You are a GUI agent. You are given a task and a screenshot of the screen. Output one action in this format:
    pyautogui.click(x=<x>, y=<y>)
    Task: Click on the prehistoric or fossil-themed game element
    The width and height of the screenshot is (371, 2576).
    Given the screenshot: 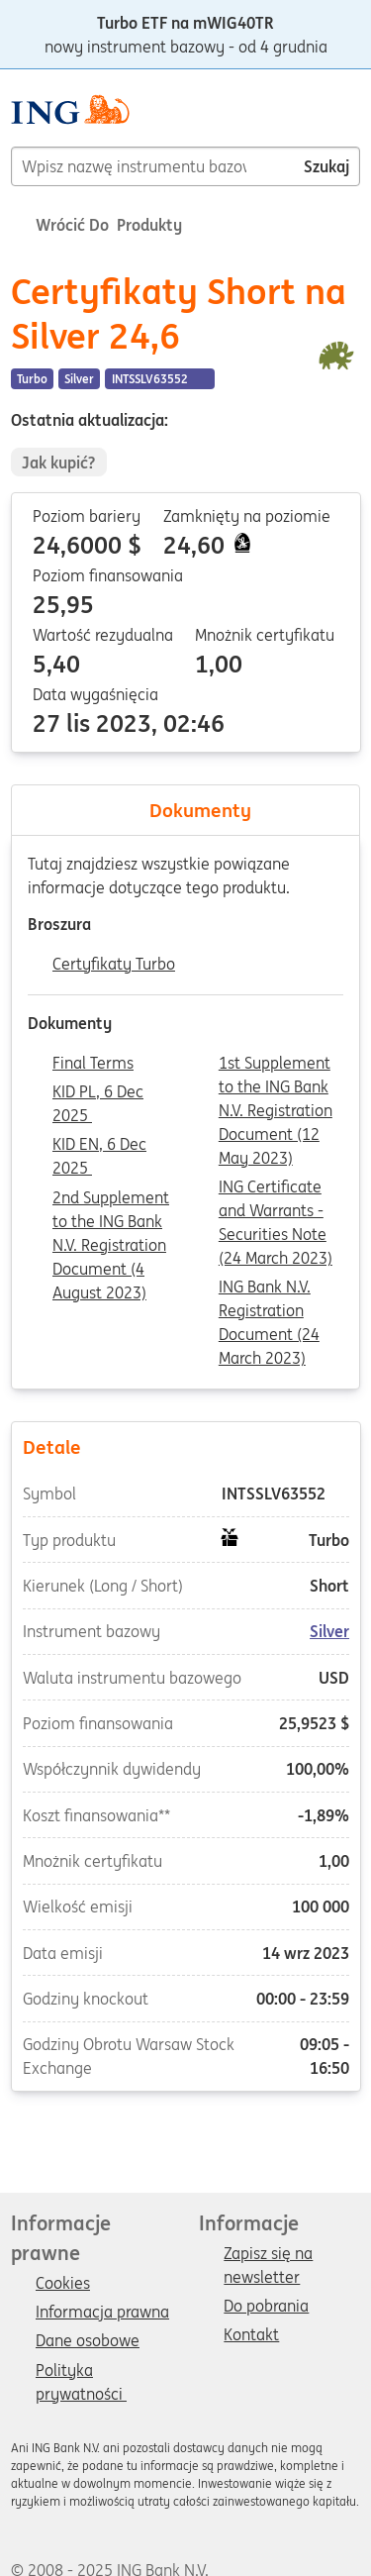 What is the action you would take?
    pyautogui.click(x=242, y=543)
    